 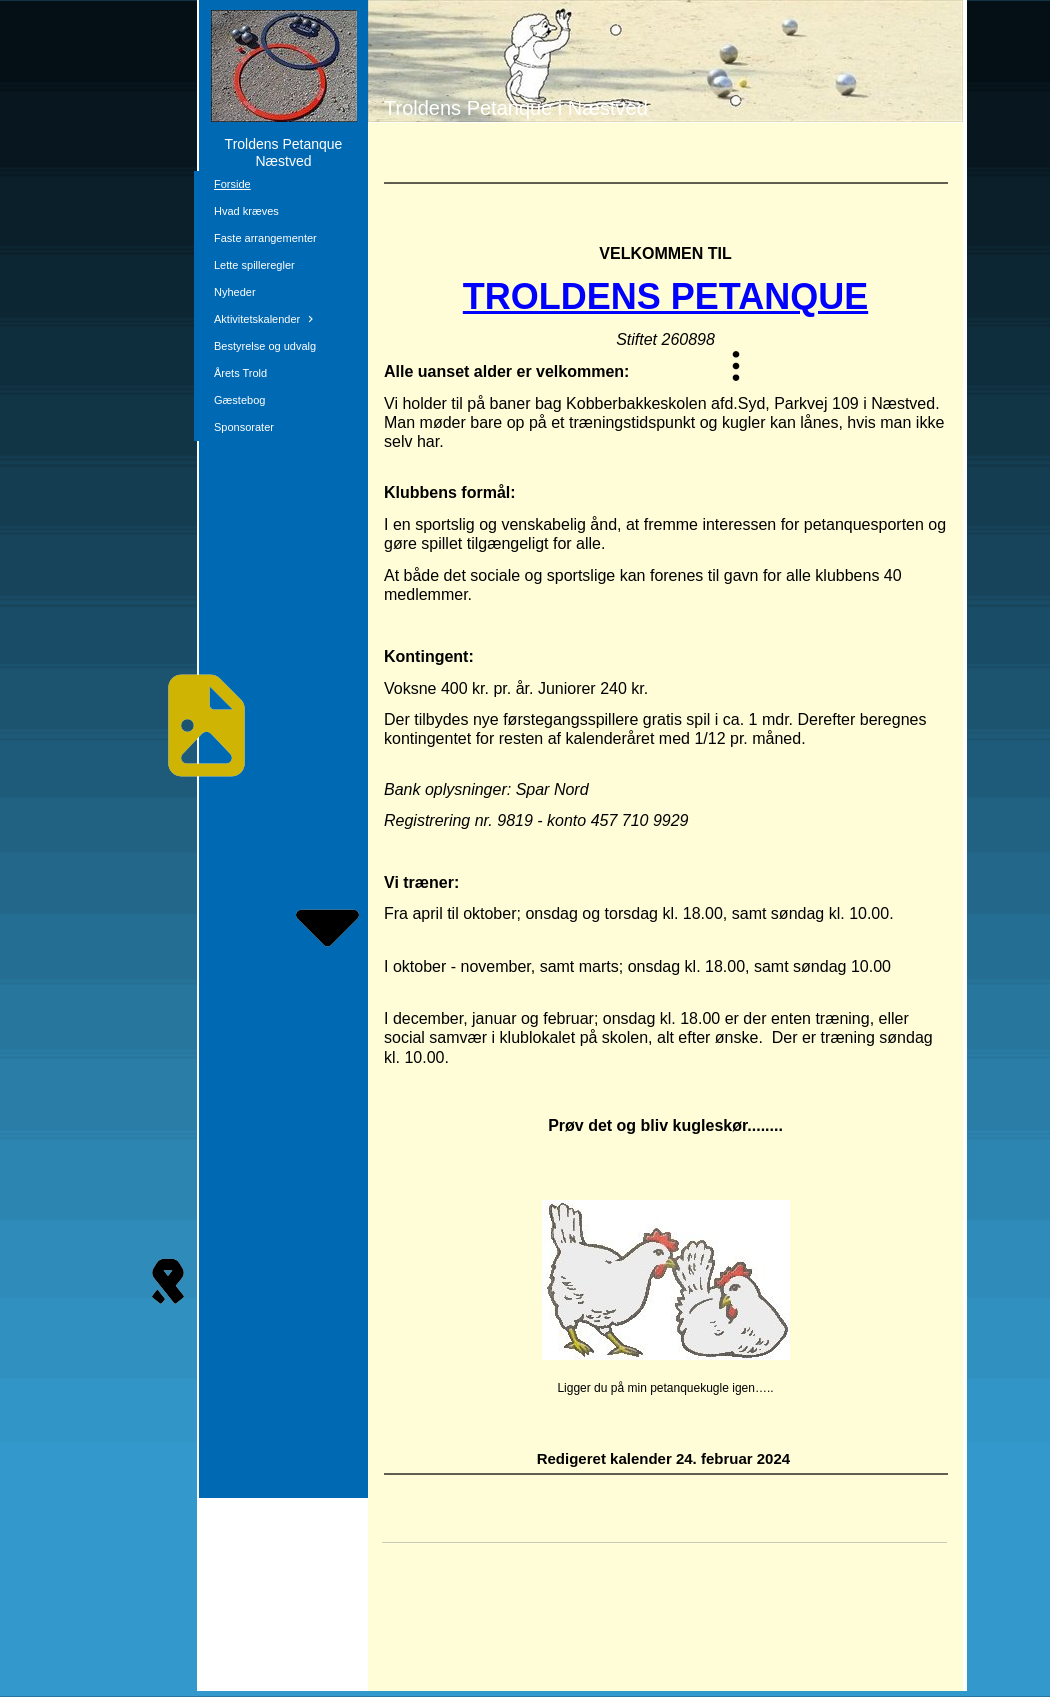 What do you see at coordinates (327, 904) in the screenshot?
I see `sort items in descending order` at bounding box center [327, 904].